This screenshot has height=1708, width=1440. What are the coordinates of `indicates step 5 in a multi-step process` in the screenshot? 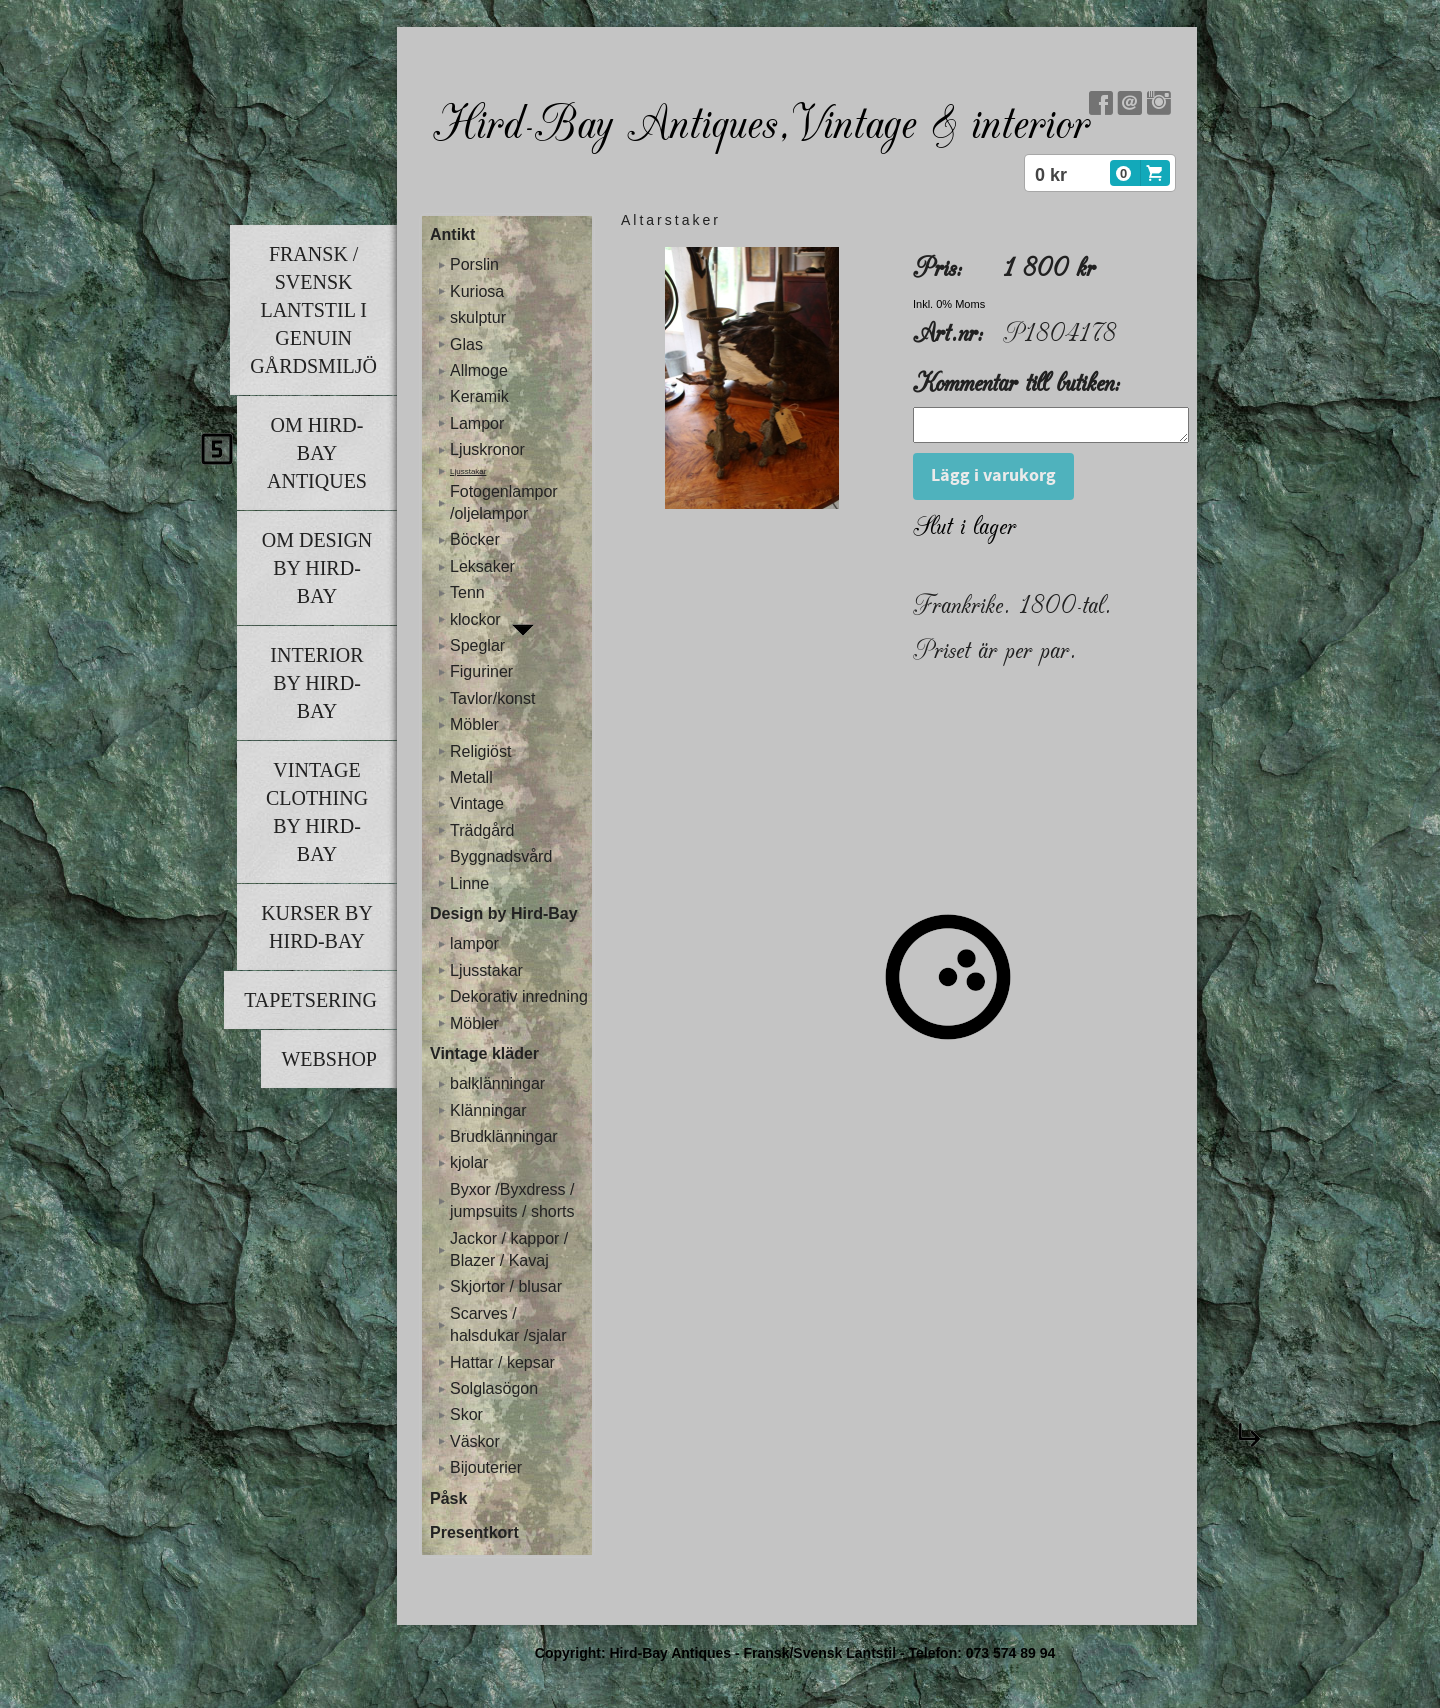 It's located at (217, 449).